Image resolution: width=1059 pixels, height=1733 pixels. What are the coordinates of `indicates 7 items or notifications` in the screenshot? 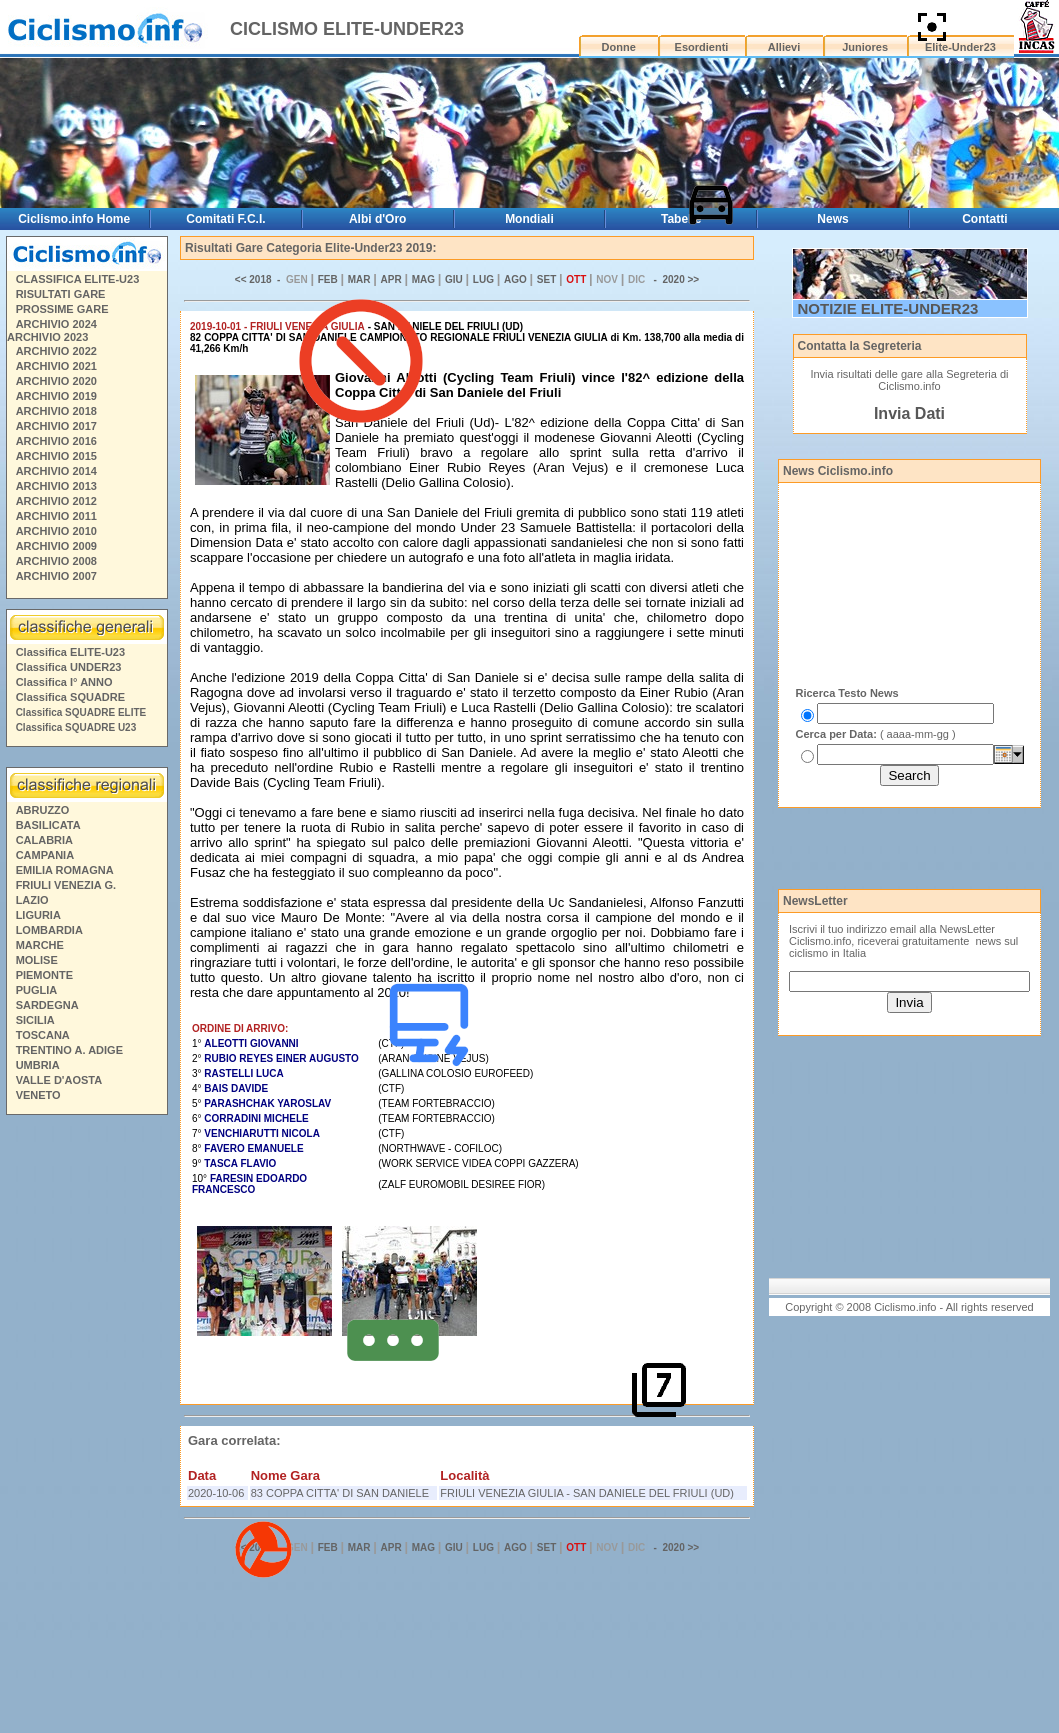 It's located at (659, 1390).